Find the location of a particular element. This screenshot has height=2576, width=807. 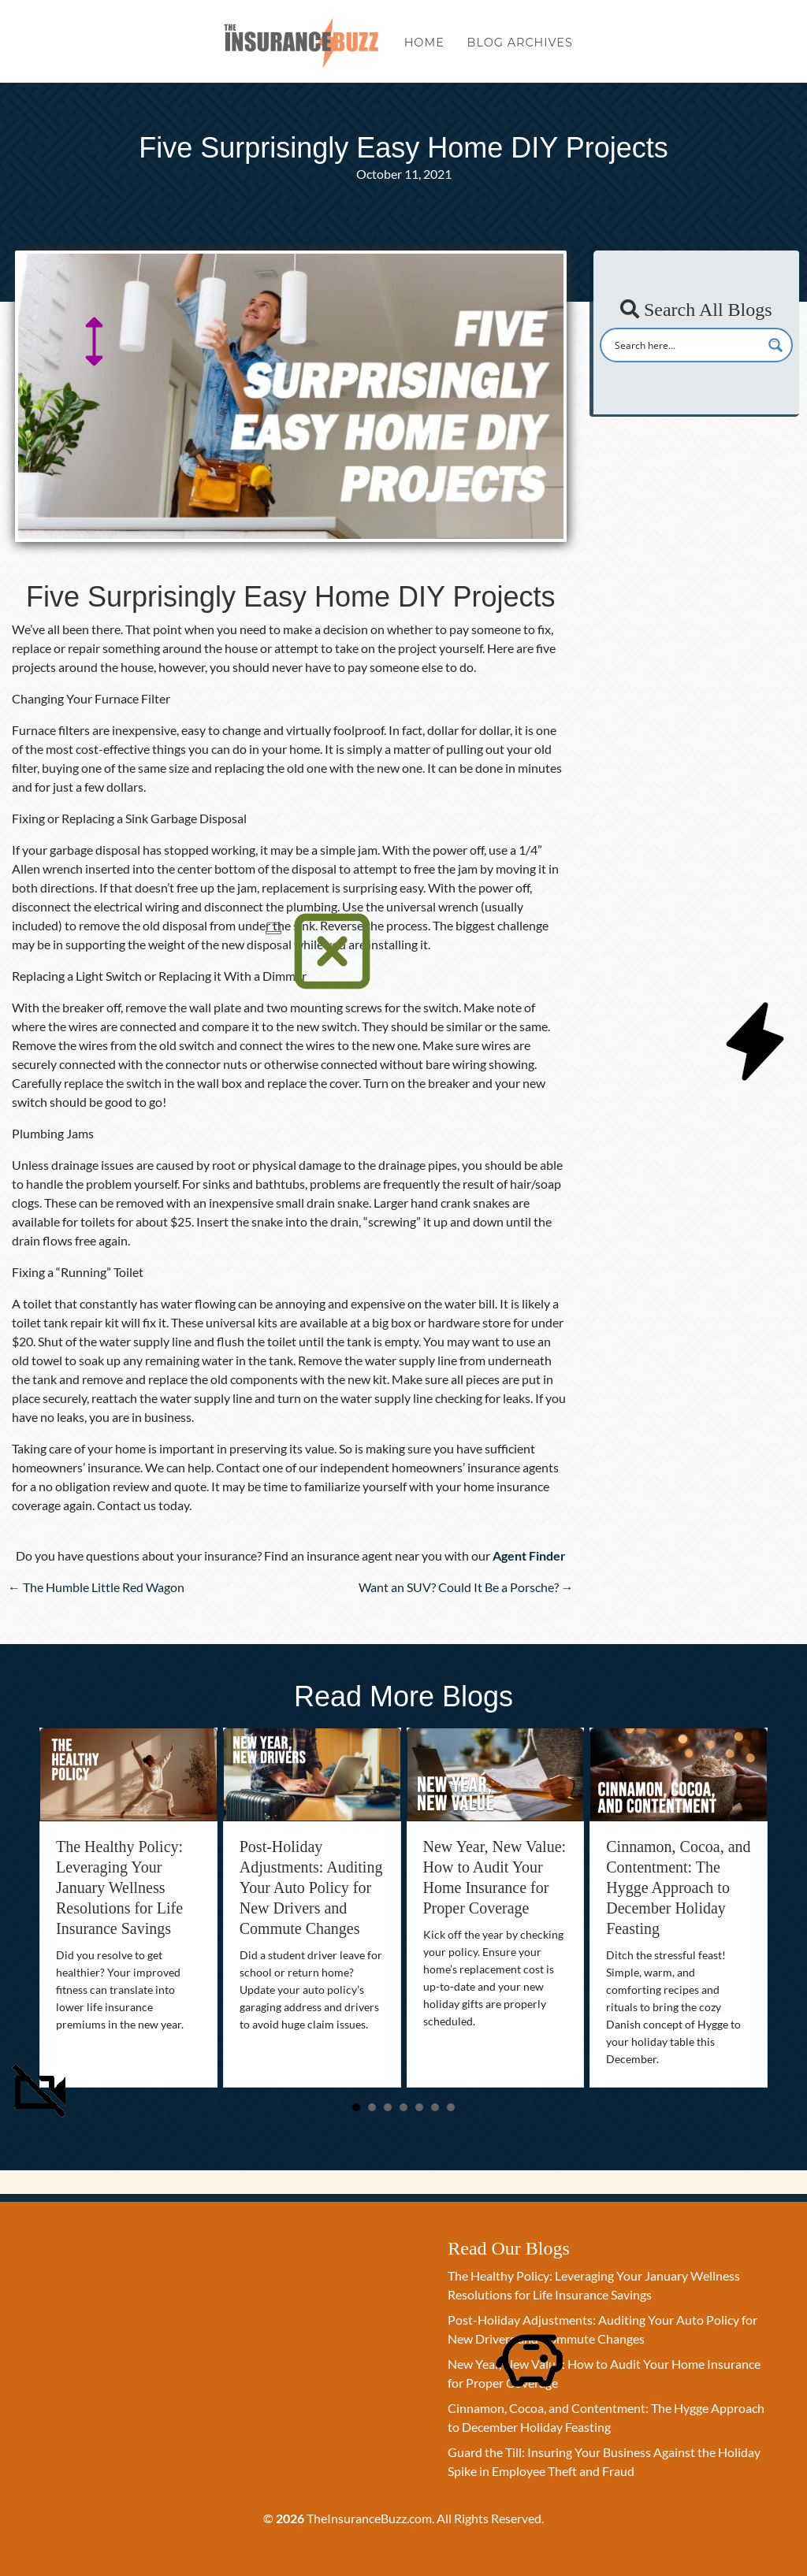

adjust height or vertical size is located at coordinates (94, 341).